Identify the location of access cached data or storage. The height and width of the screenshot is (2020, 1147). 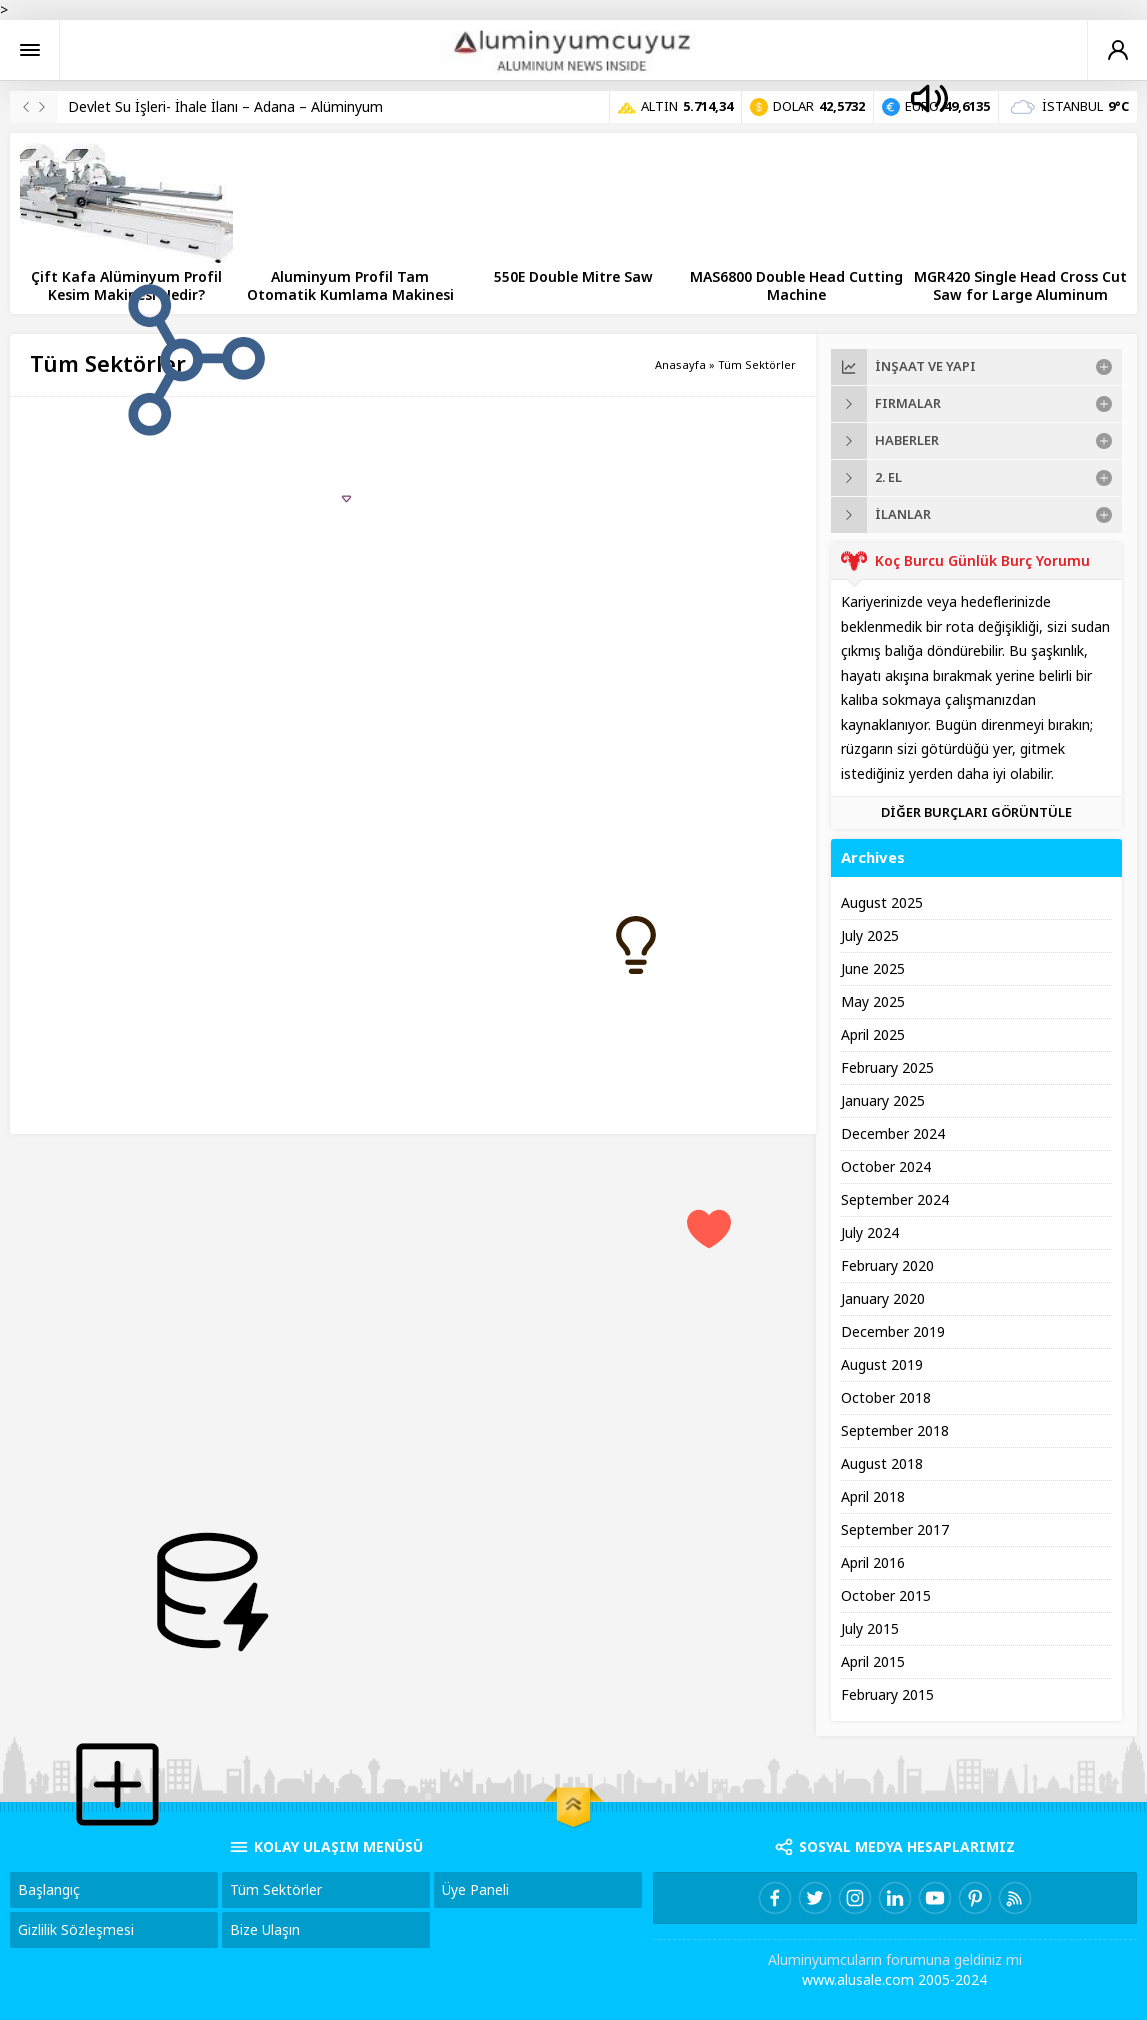
(207, 1590).